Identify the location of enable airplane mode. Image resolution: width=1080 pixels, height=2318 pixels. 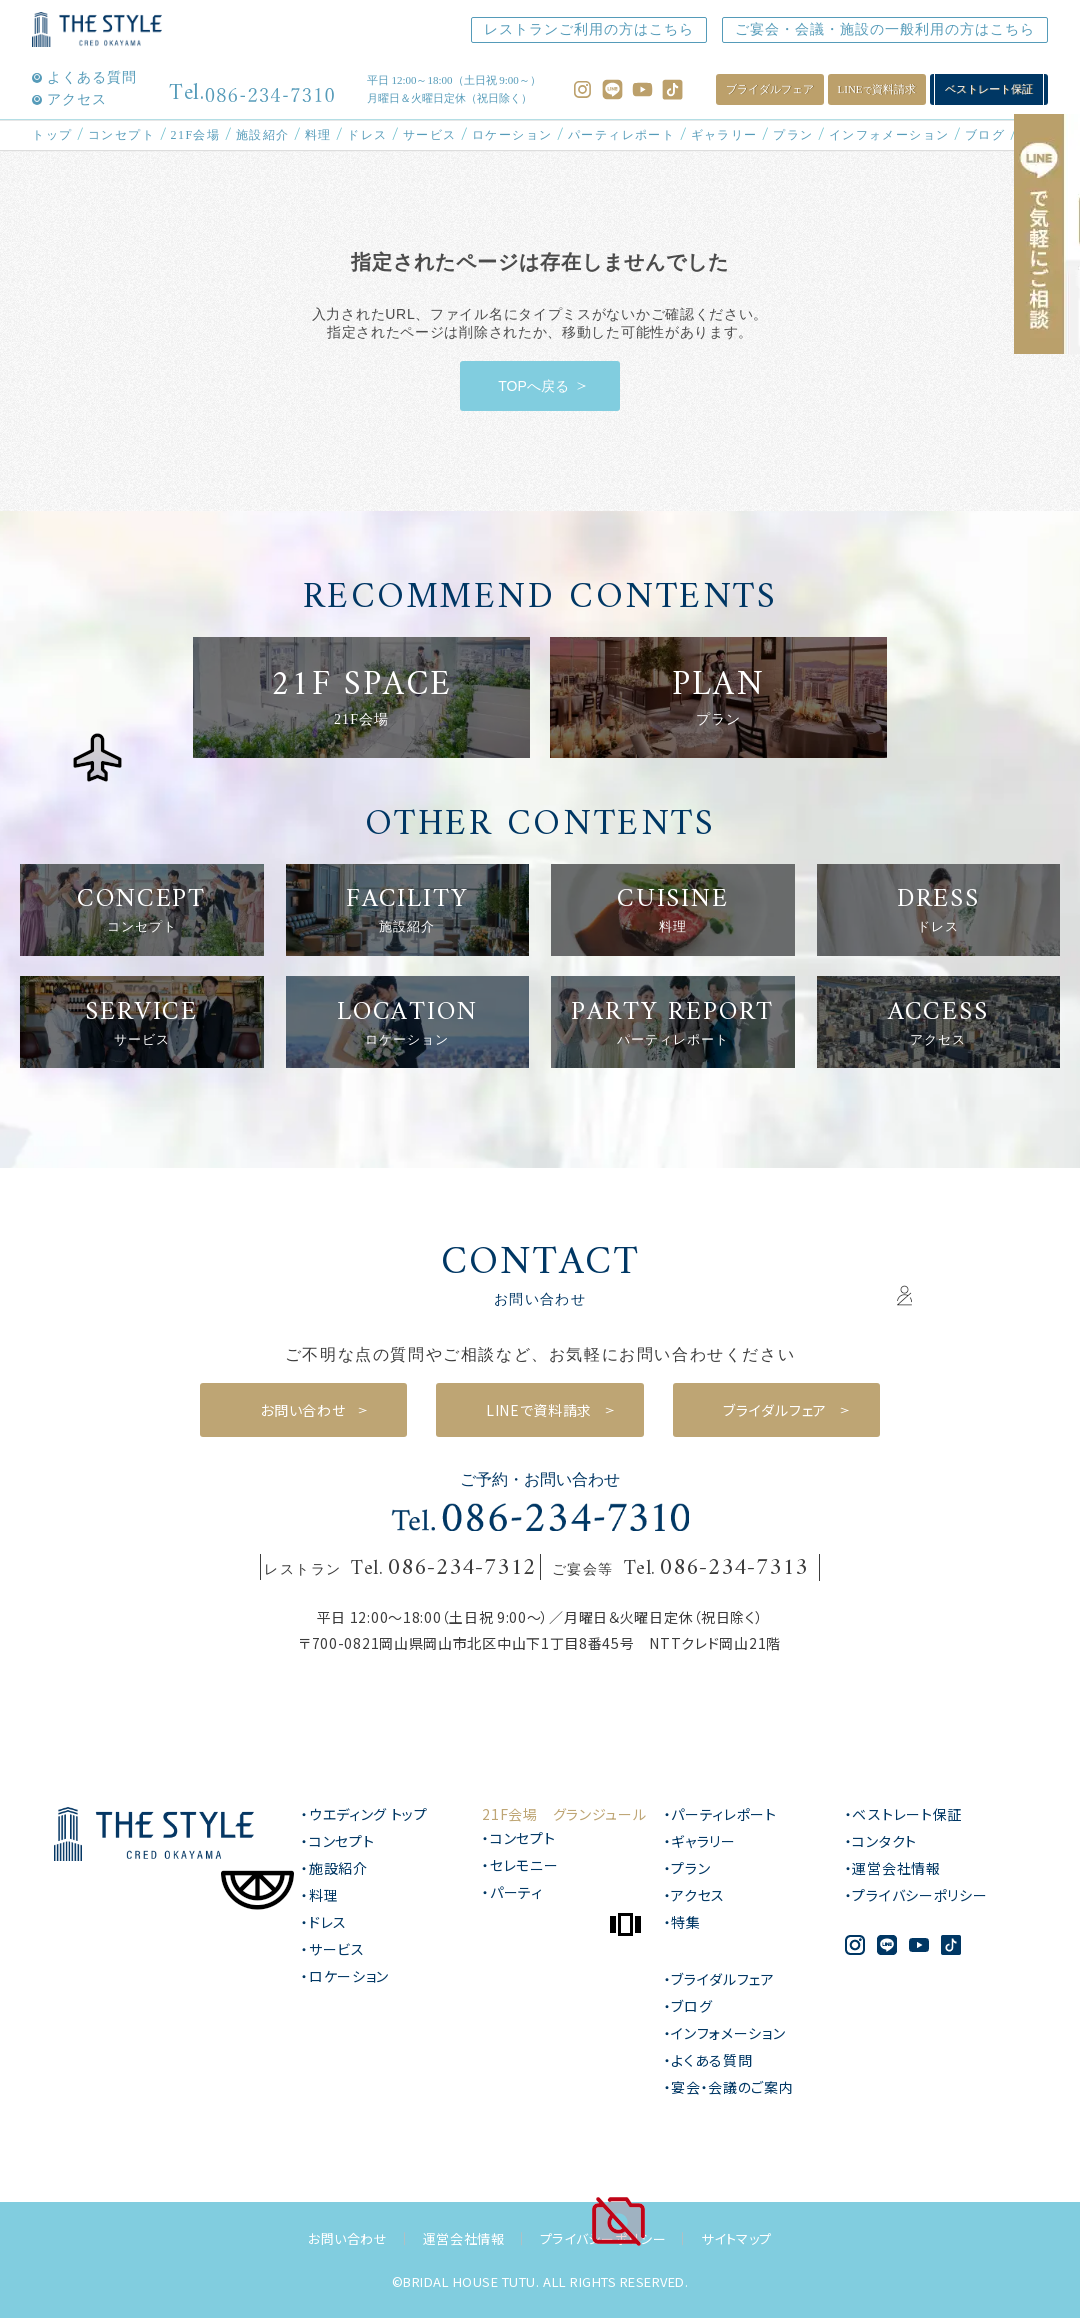
(97, 757).